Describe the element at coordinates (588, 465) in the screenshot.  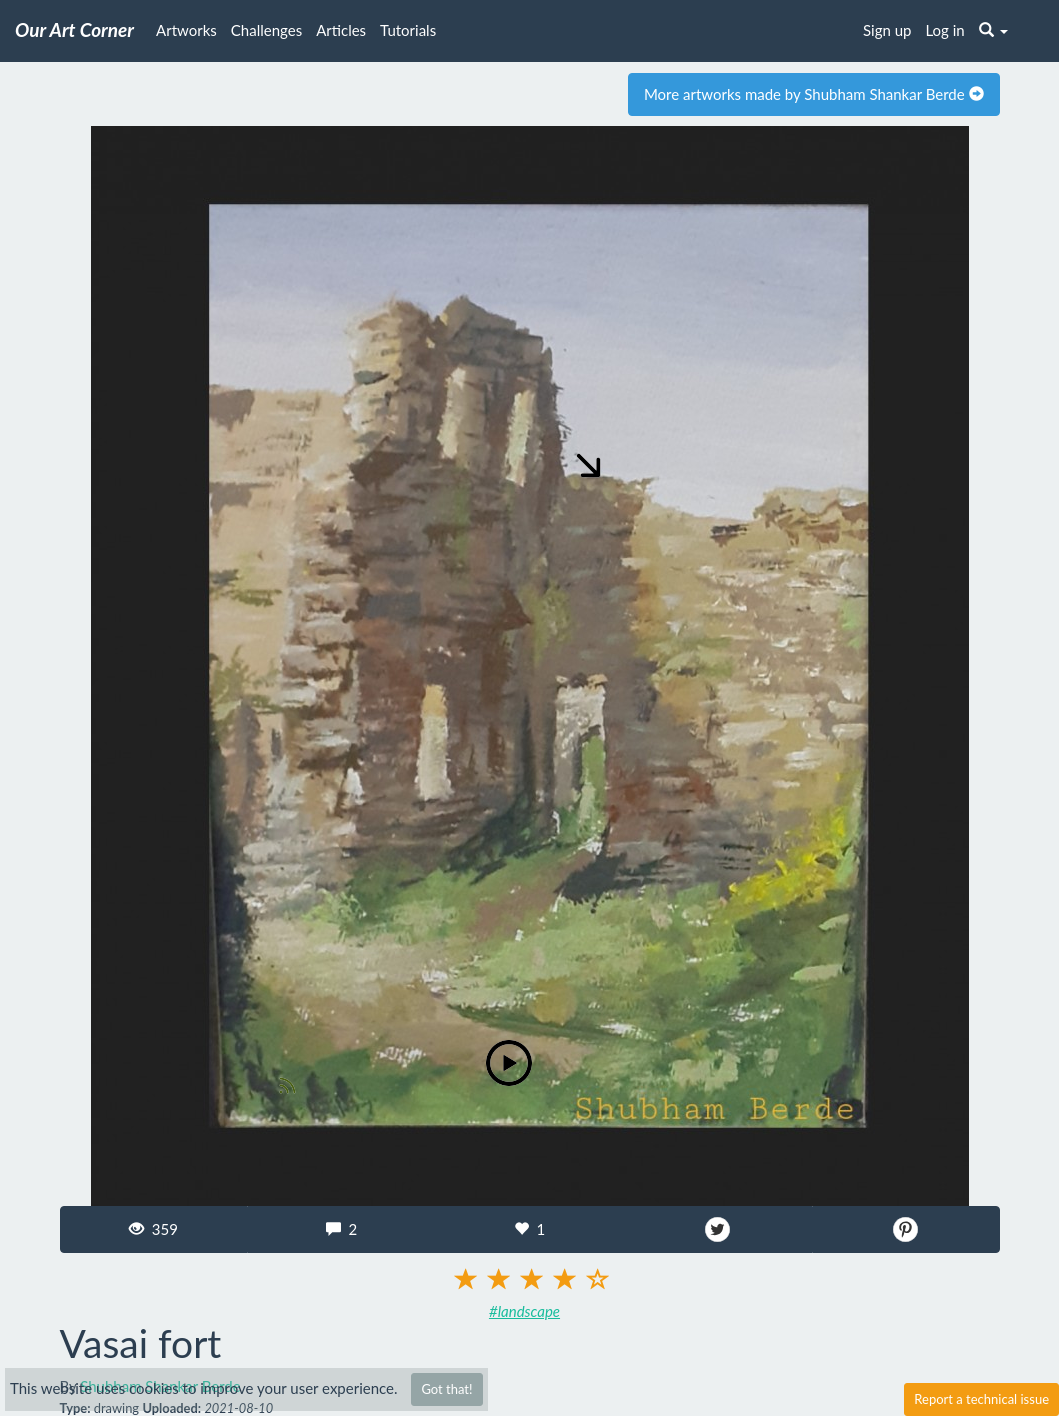
I see `navigate to the next item below` at that location.